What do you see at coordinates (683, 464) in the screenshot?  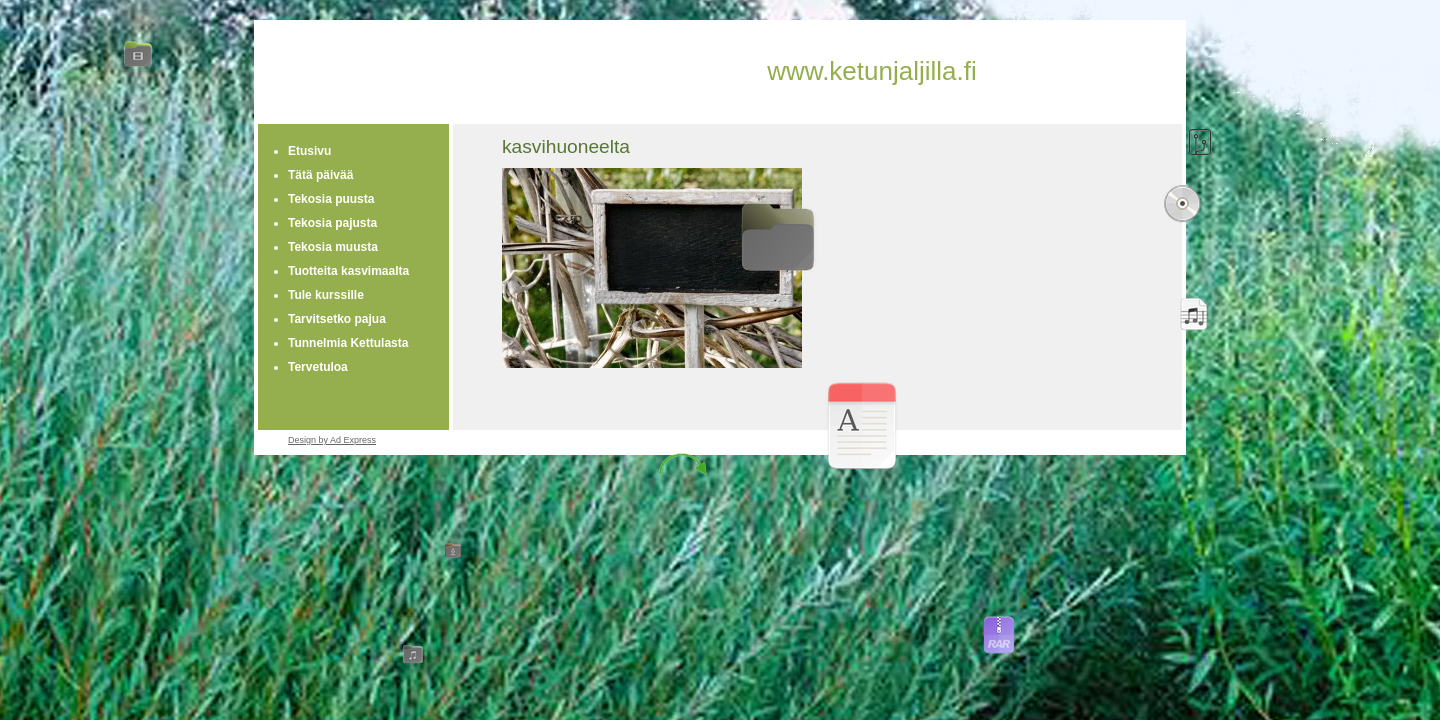 I see `redo the last undone action` at bounding box center [683, 464].